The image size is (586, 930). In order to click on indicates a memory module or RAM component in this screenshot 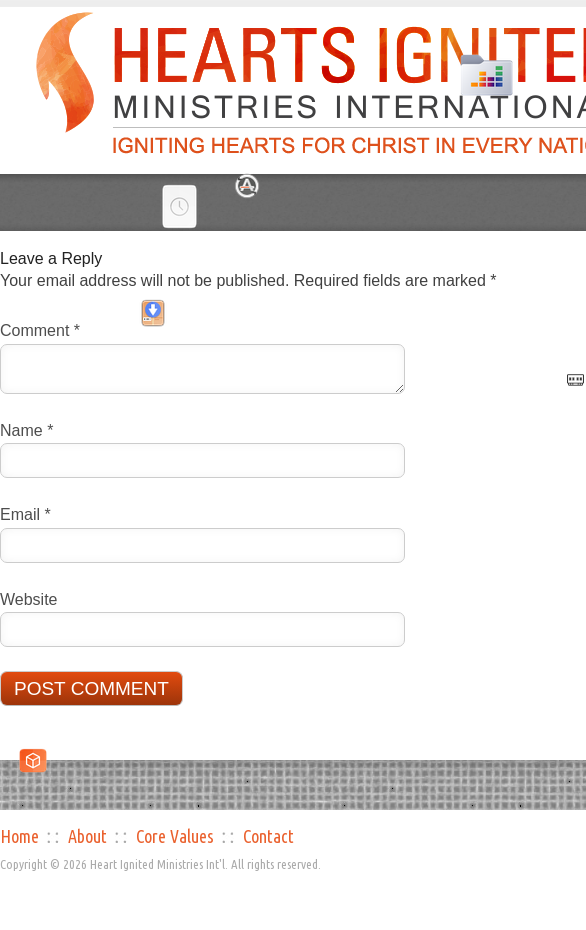, I will do `click(575, 380)`.